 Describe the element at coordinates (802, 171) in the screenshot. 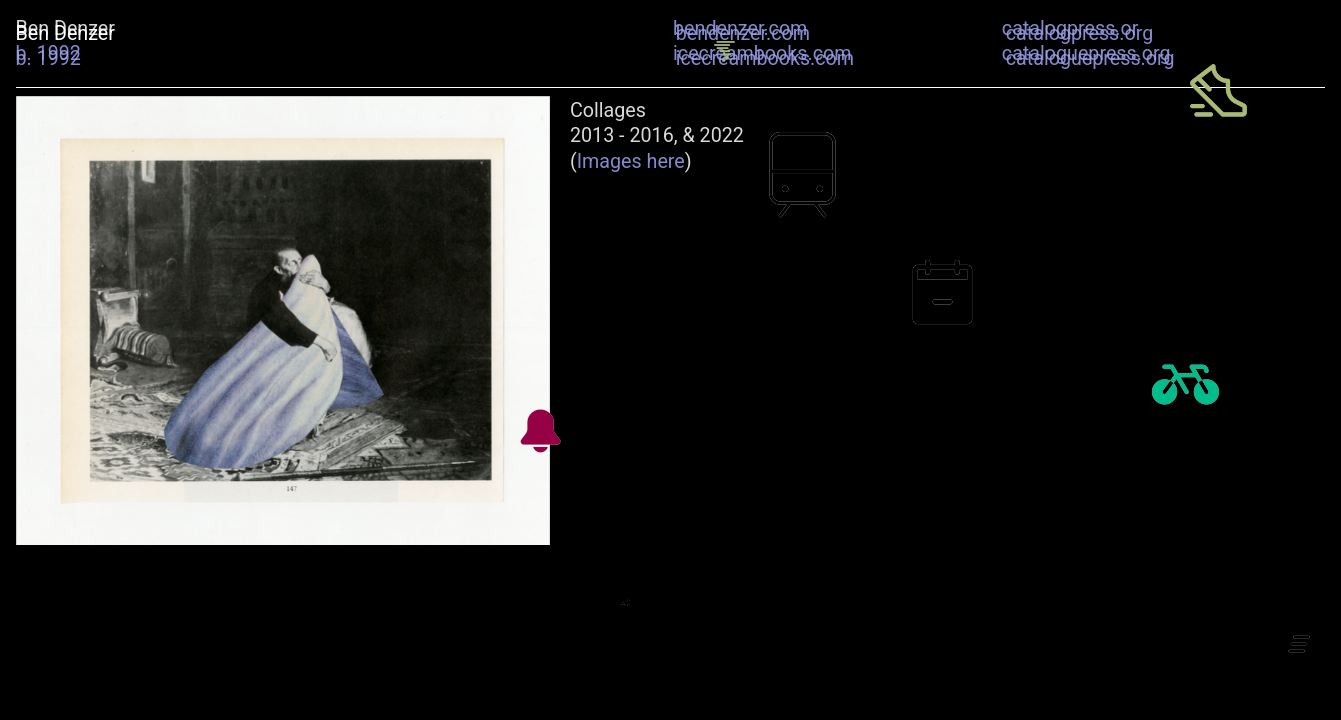

I see `access train or rail transit options` at that location.